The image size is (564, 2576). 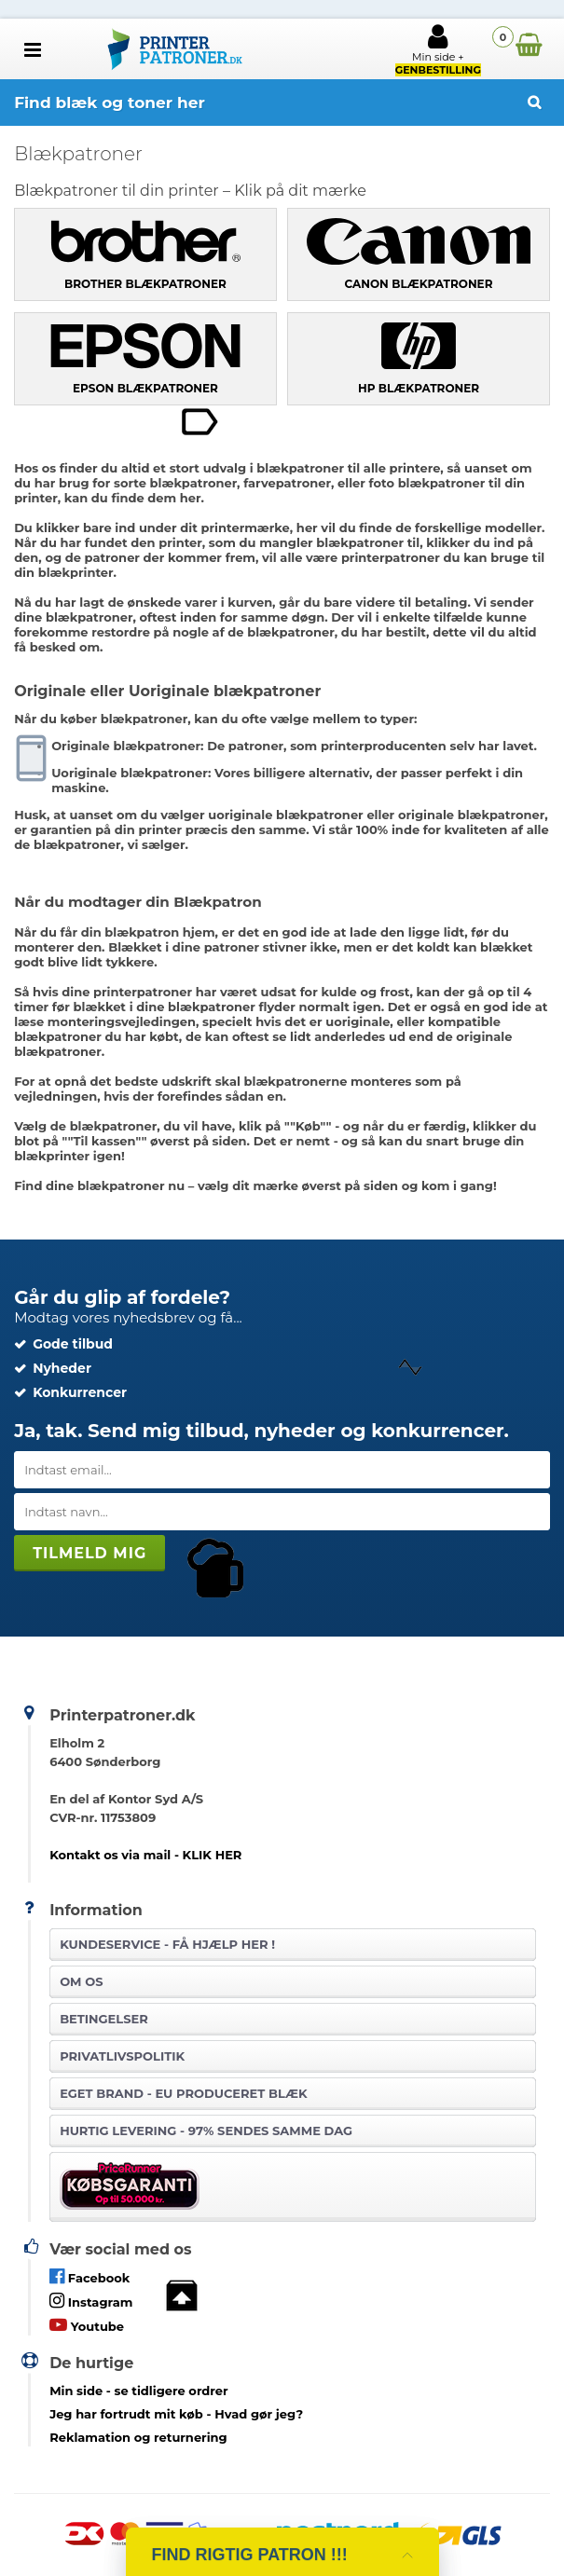 I want to click on switch to mobile view, so click(x=31, y=758).